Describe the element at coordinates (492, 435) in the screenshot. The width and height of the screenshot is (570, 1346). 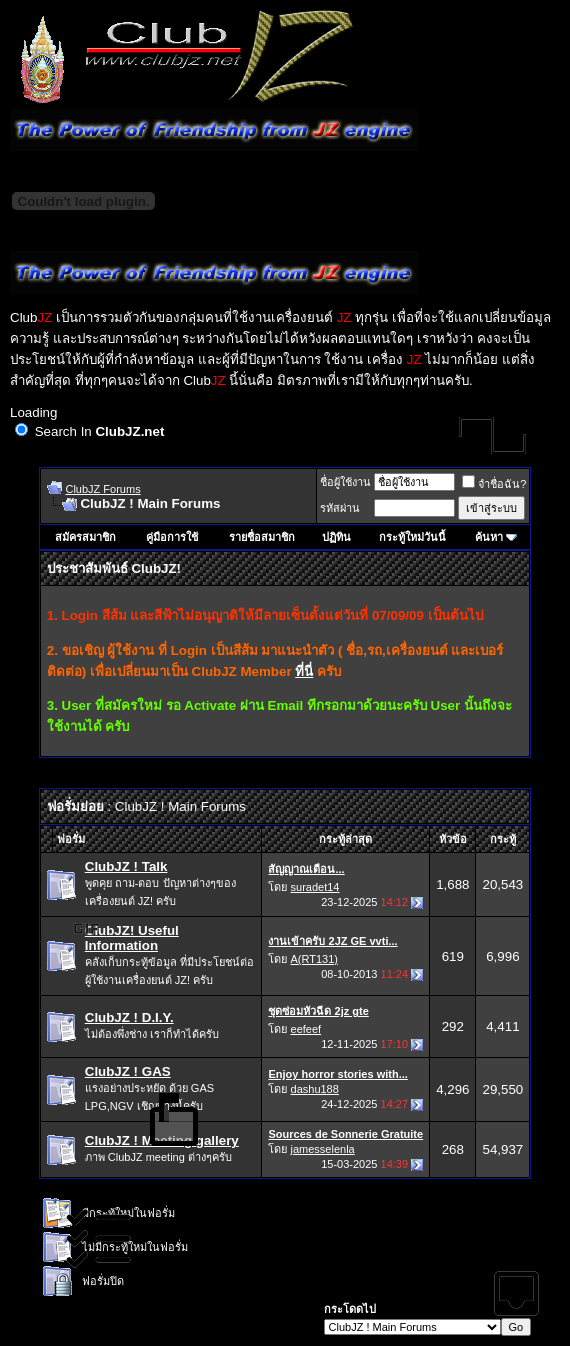
I see `toggle square wave audio signal` at that location.